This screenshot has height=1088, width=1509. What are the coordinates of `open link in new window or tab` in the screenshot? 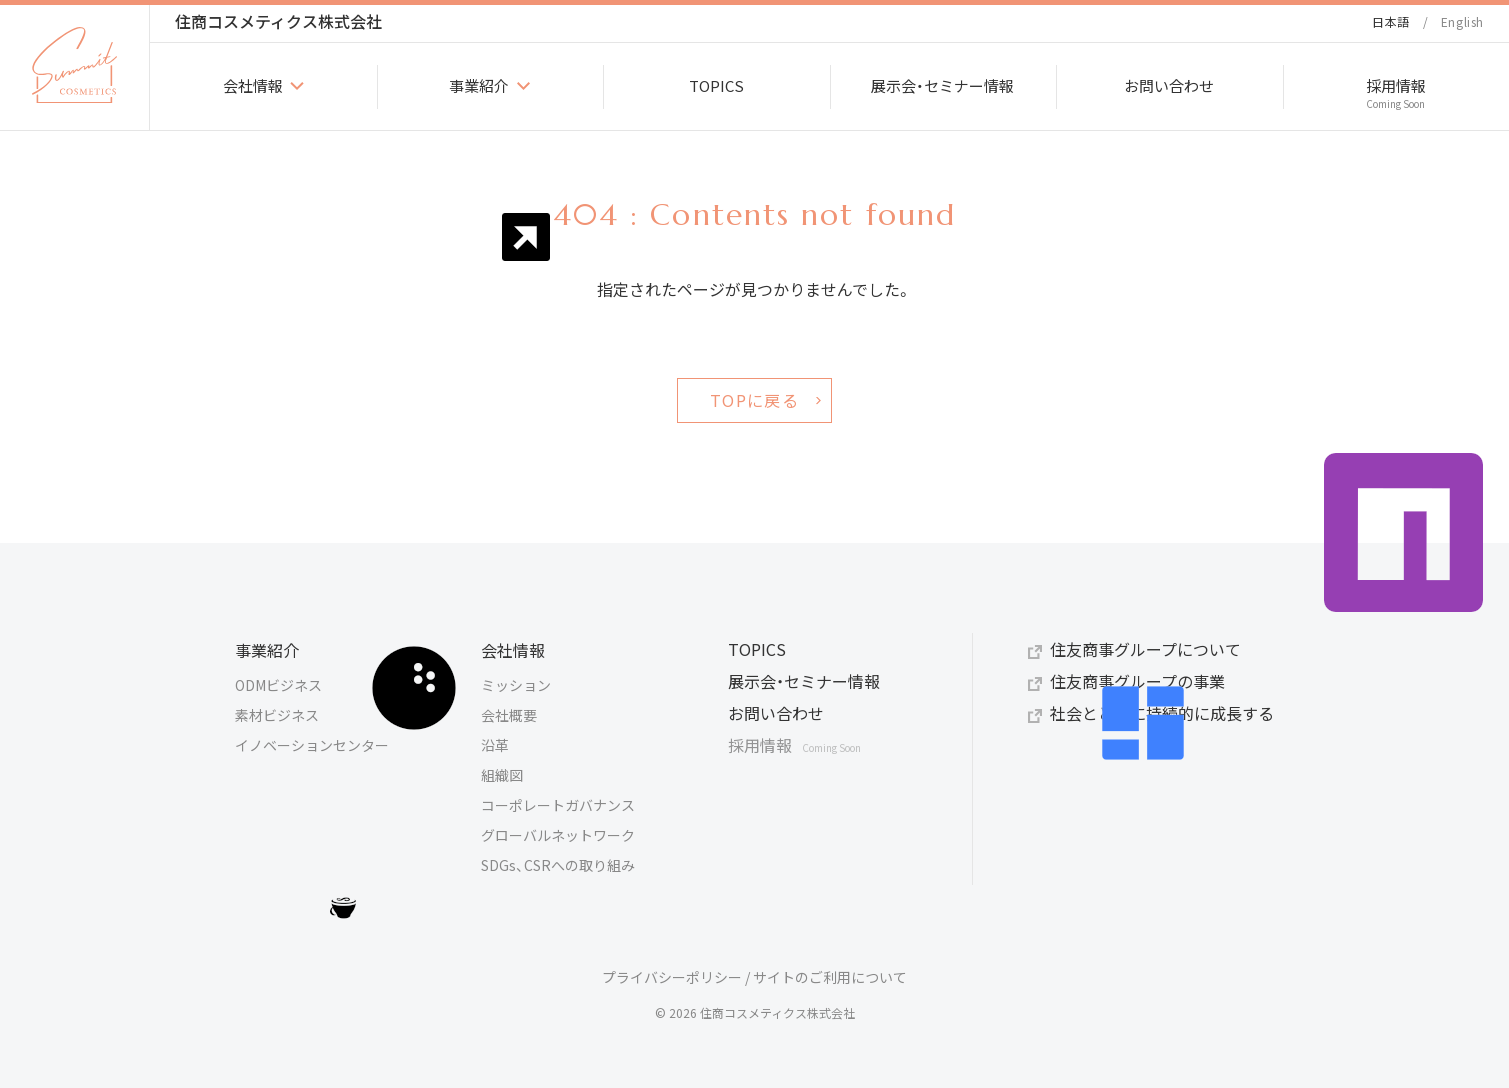 It's located at (526, 237).